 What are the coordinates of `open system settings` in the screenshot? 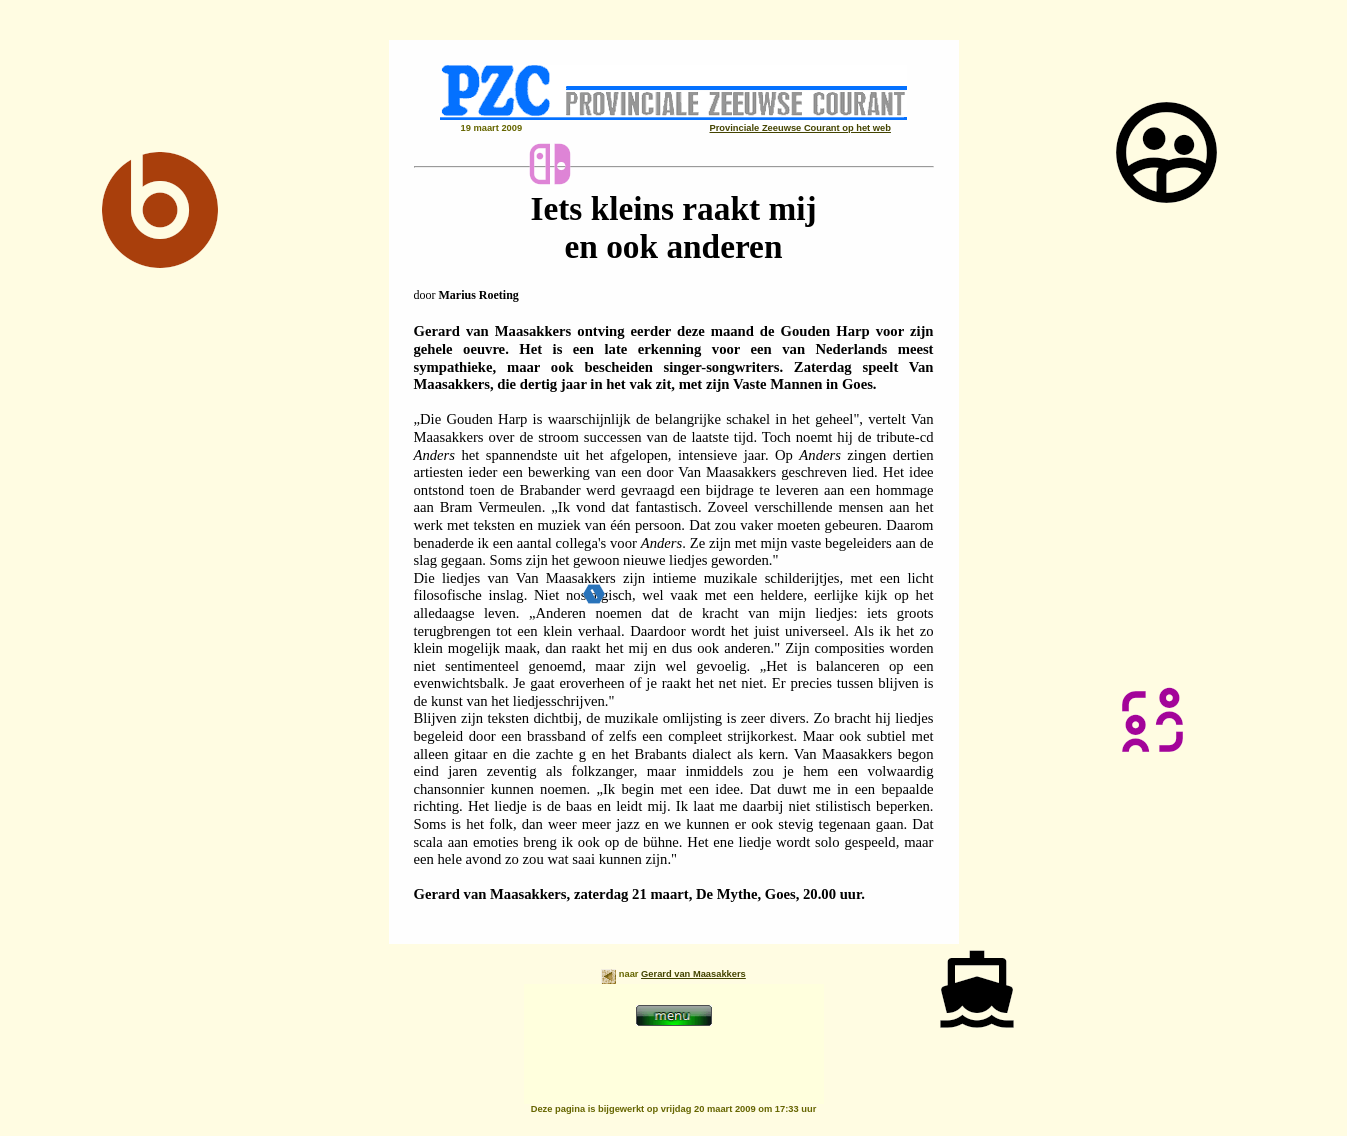 It's located at (594, 594).